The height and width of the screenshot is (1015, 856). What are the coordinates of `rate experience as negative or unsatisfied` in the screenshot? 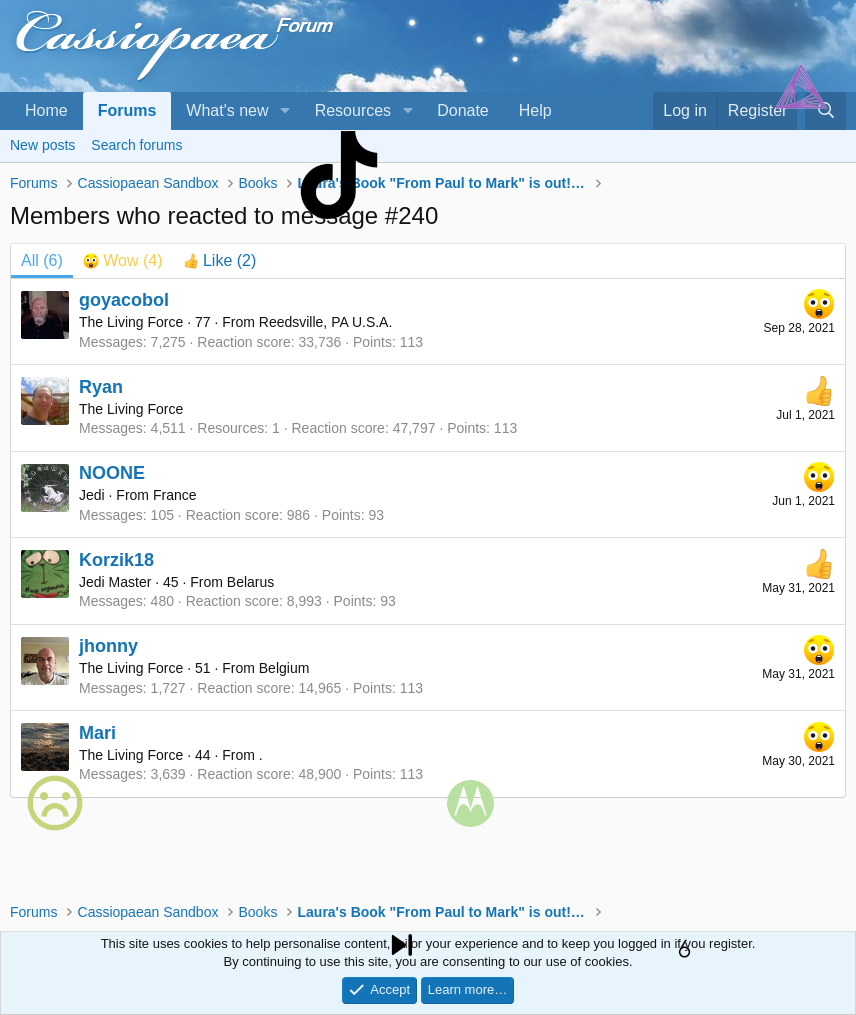 It's located at (55, 803).